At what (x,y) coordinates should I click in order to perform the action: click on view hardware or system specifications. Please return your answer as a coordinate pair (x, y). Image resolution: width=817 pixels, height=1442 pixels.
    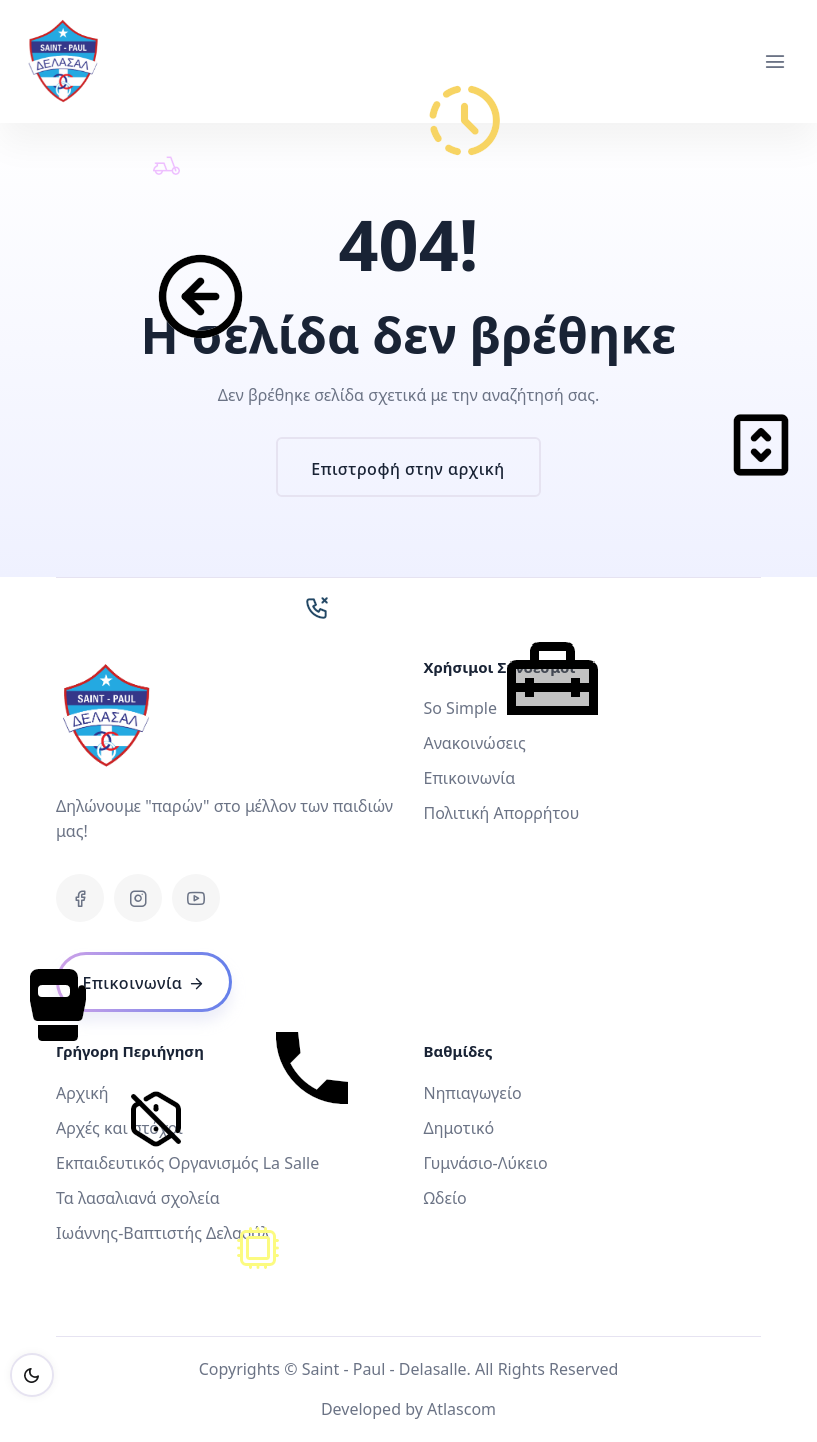
    Looking at the image, I should click on (258, 1248).